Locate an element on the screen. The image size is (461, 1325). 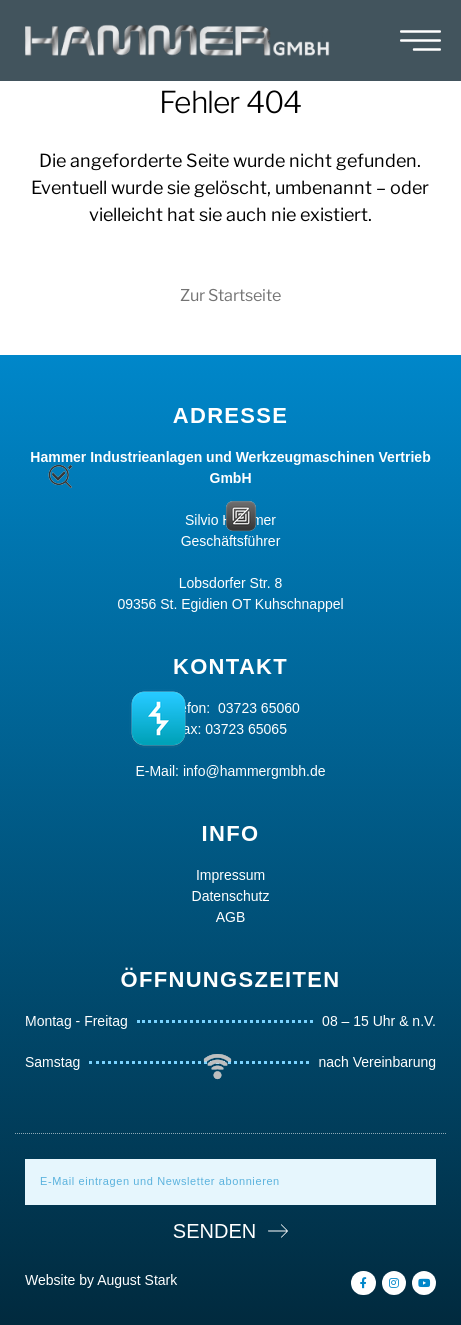
open system configuration or setup assistant is located at coordinates (60, 476).